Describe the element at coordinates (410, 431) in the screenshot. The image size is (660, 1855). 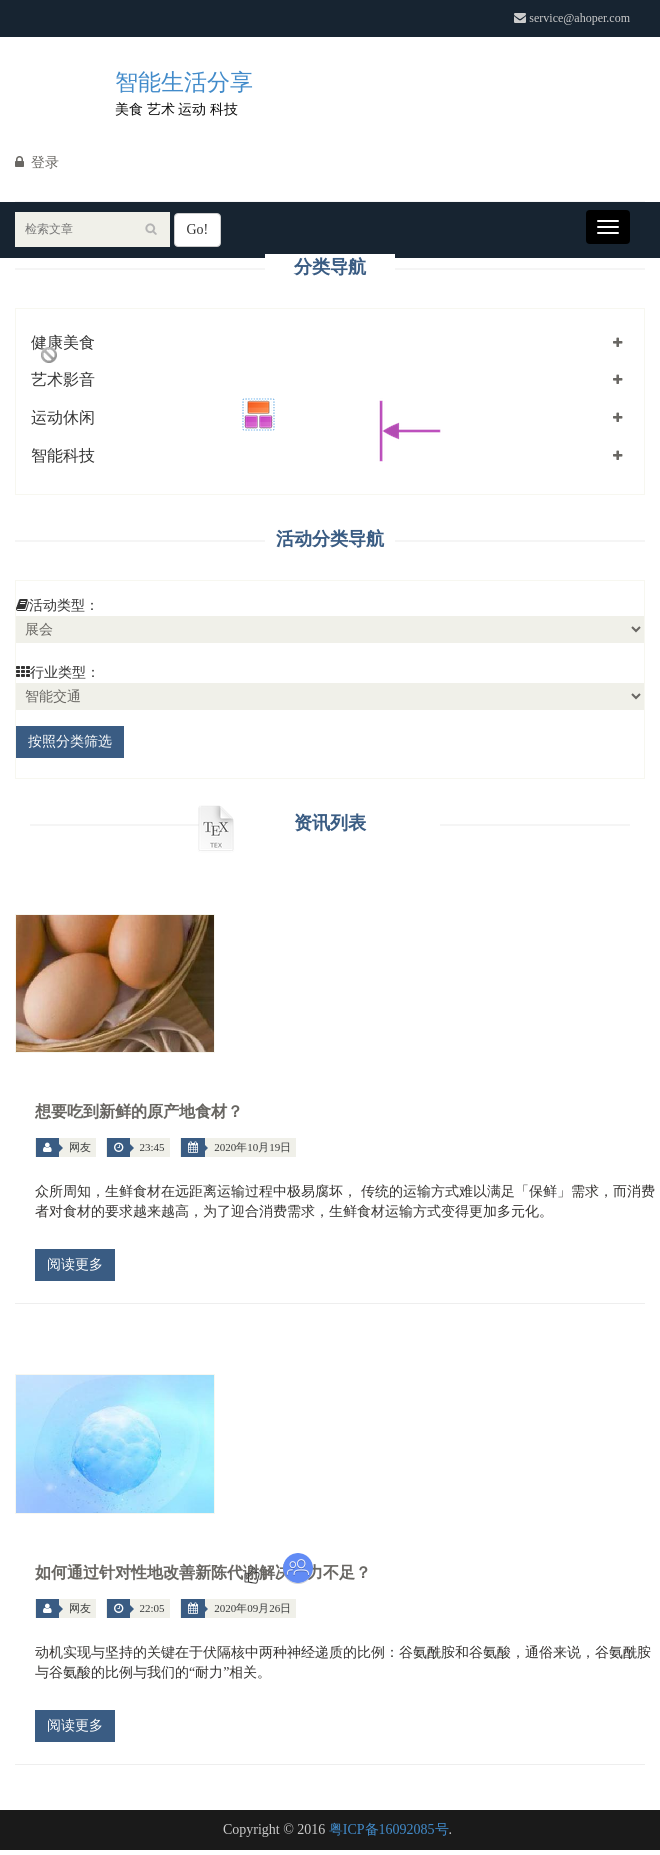
I see `go to the first item in a list or sequence` at that location.